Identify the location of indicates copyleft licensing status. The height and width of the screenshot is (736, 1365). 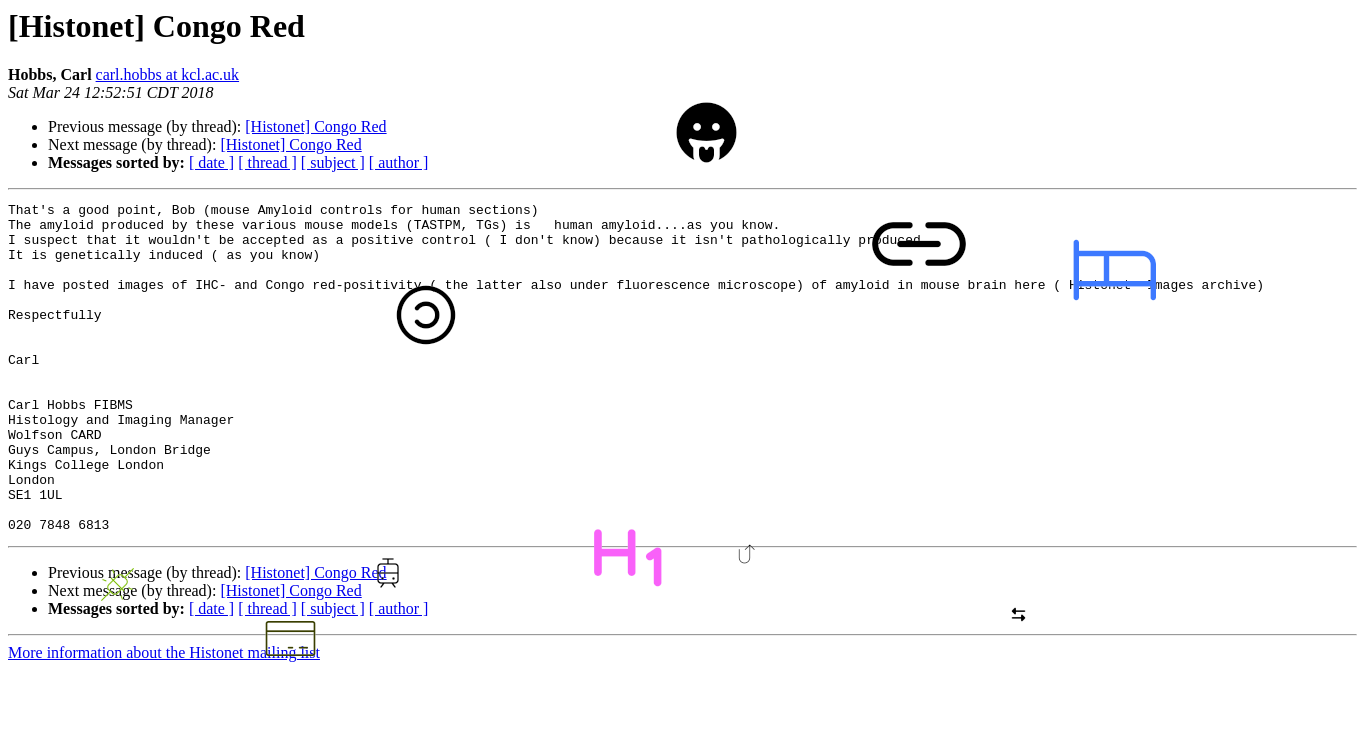
(426, 315).